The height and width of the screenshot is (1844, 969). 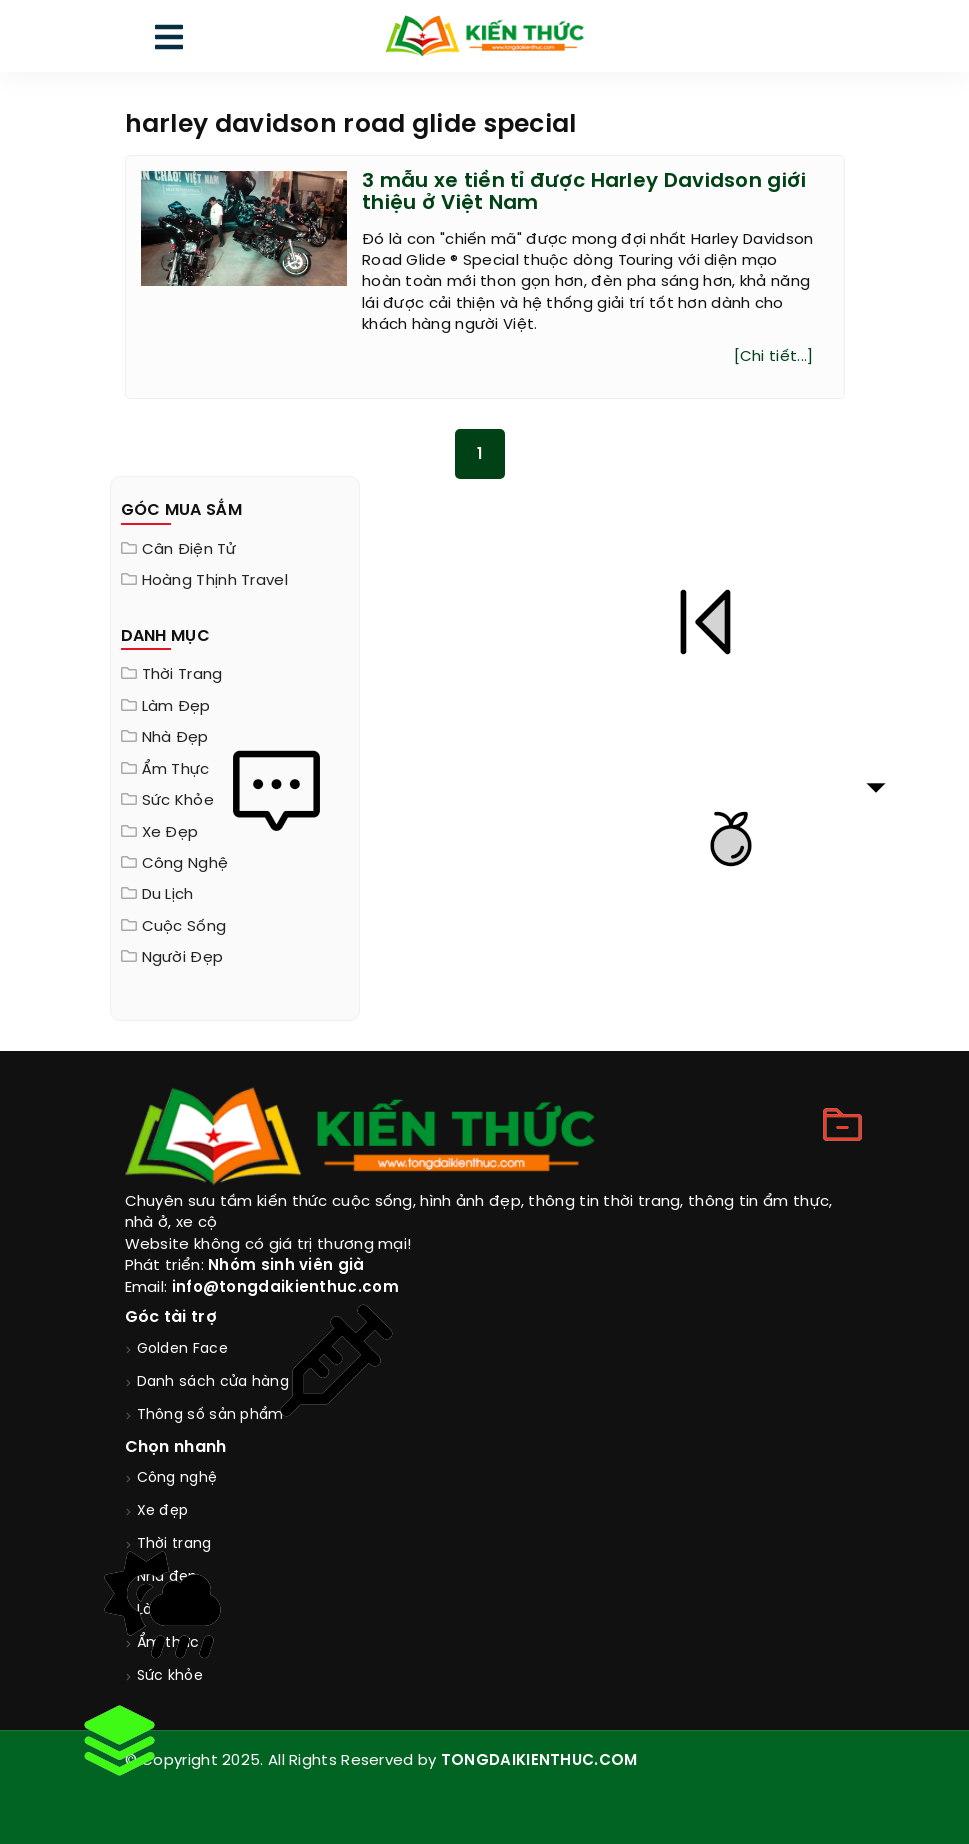 I want to click on expand a dropdown menu, so click(x=876, y=787).